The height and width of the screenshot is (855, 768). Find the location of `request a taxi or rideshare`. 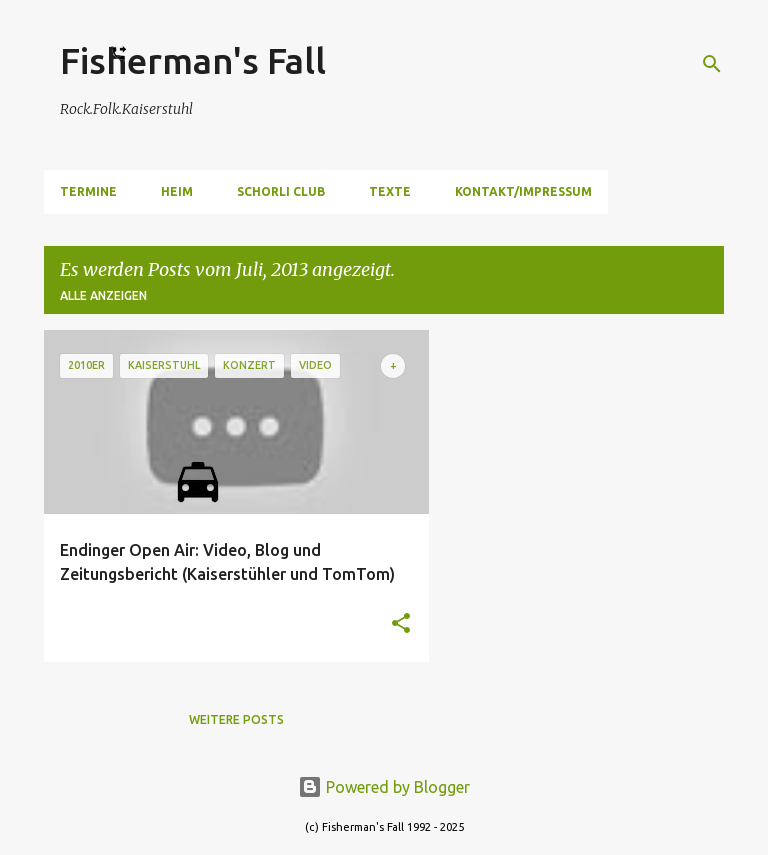

request a taxi or rideshare is located at coordinates (198, 482).